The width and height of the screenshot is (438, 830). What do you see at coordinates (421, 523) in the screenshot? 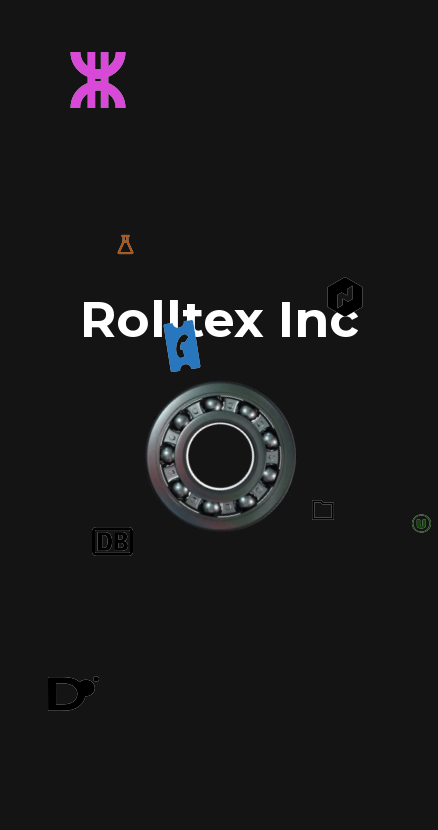
I see `magasins u brand logo` at bounding box center [421, 523].